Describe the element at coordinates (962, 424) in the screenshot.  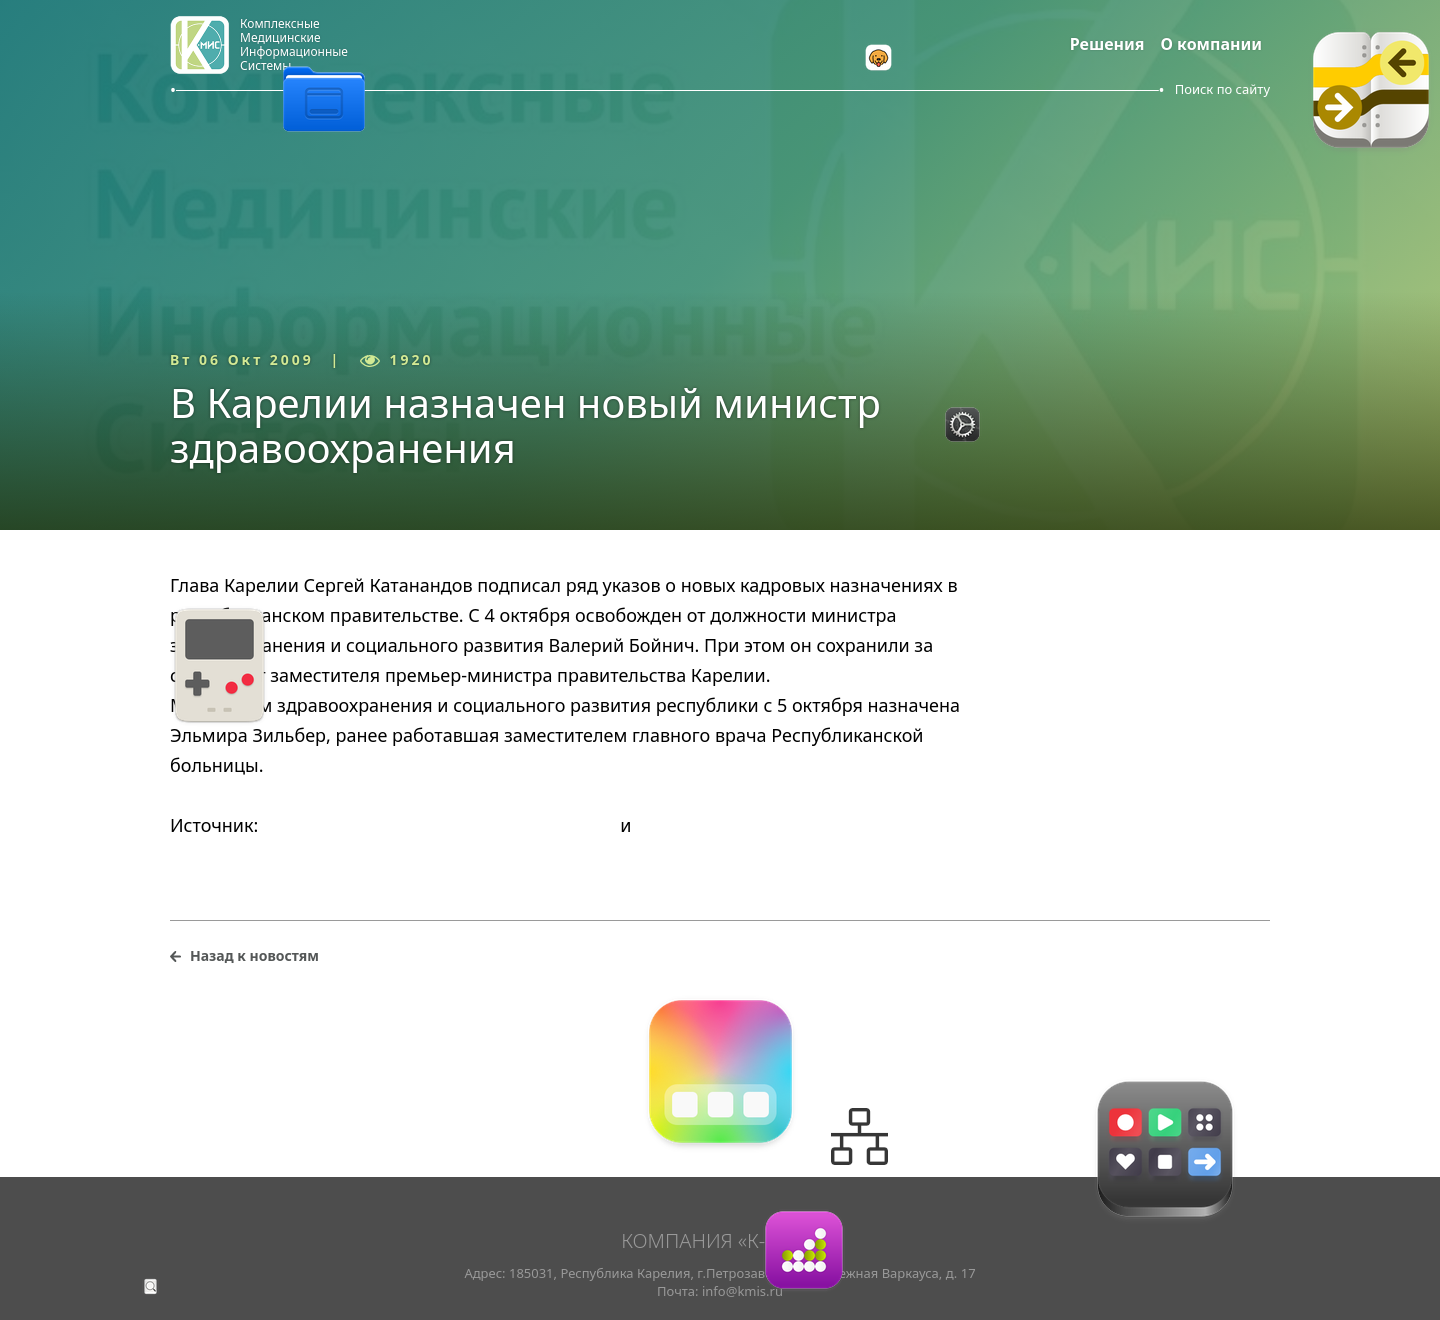
I see `default application icon placeholder` at that location.